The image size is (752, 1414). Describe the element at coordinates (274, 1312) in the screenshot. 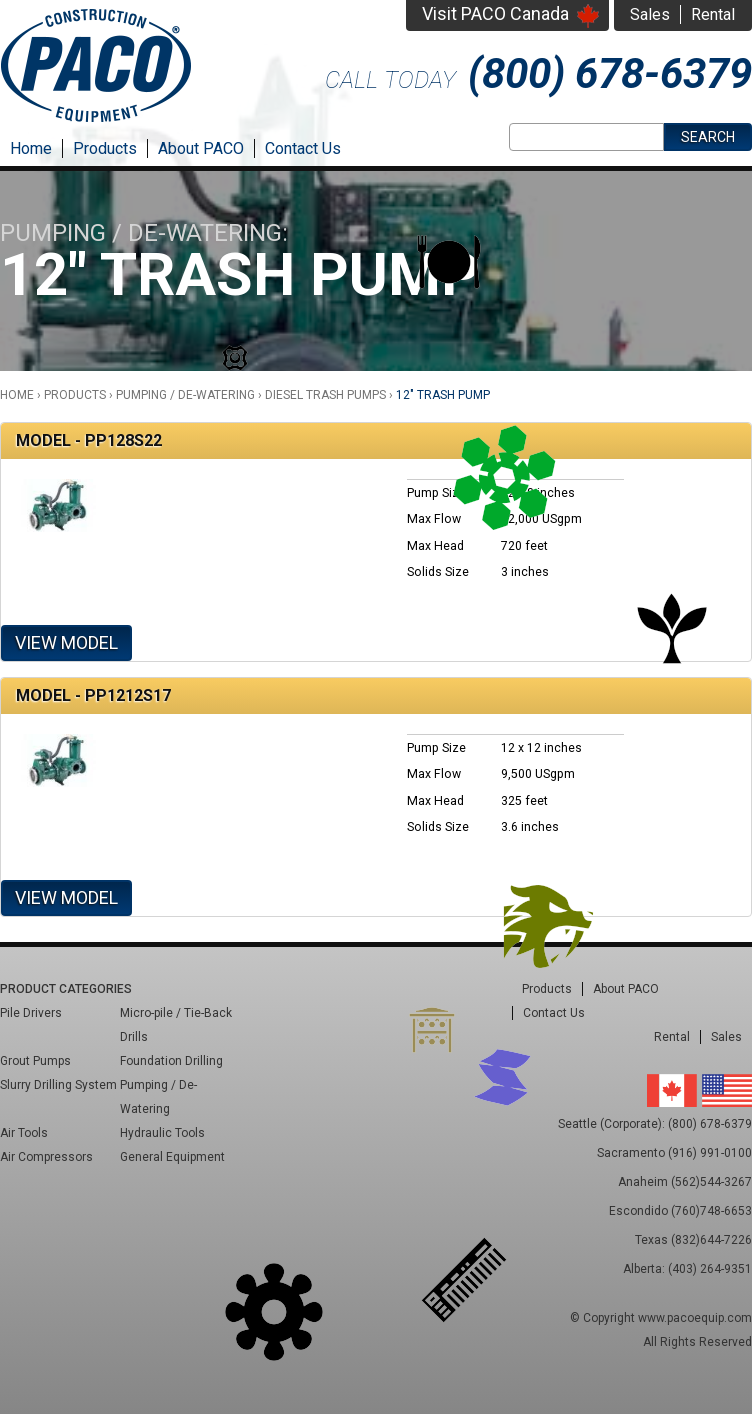

I see `indicates slow processing or loading state` at that location.